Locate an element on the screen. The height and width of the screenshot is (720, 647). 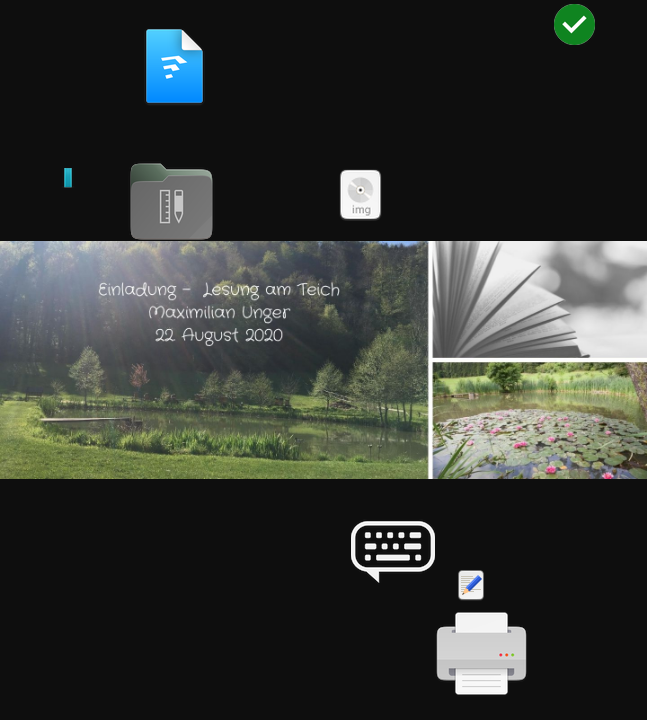
open the software learning center is located at coordinates (471, 585).